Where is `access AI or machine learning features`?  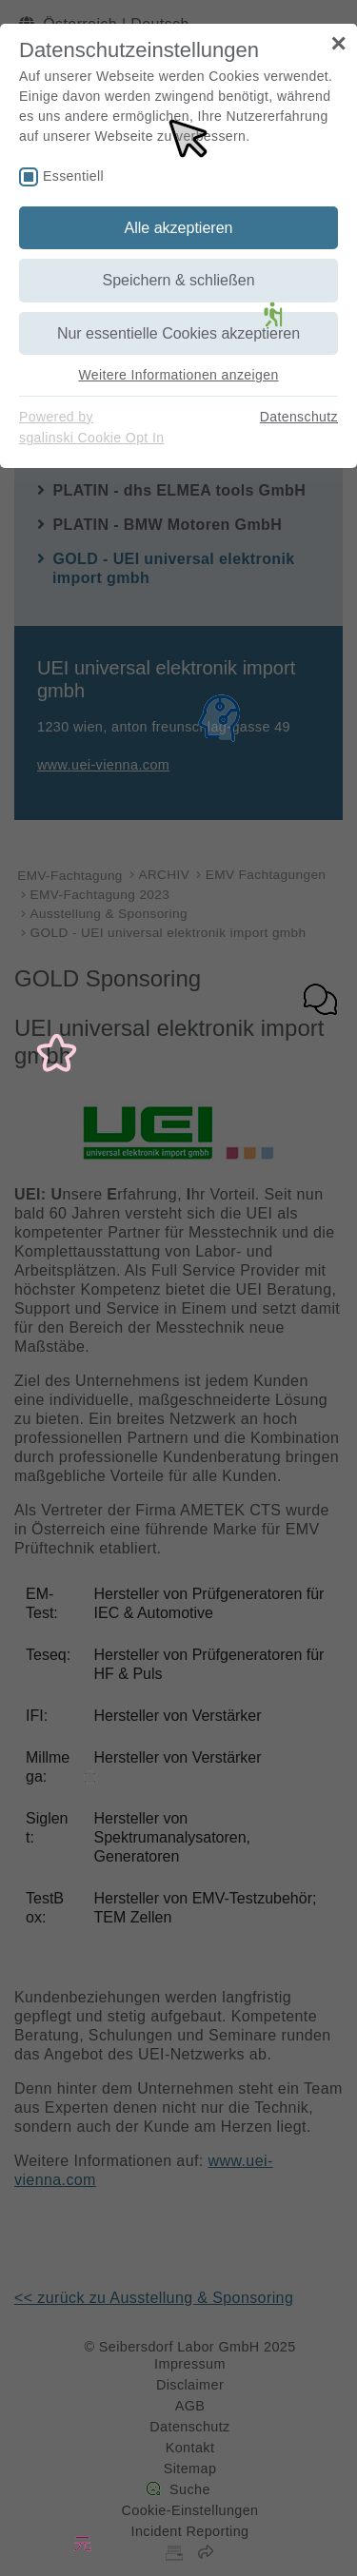
access AI or machine learning features is located at coordinates (220, 718).